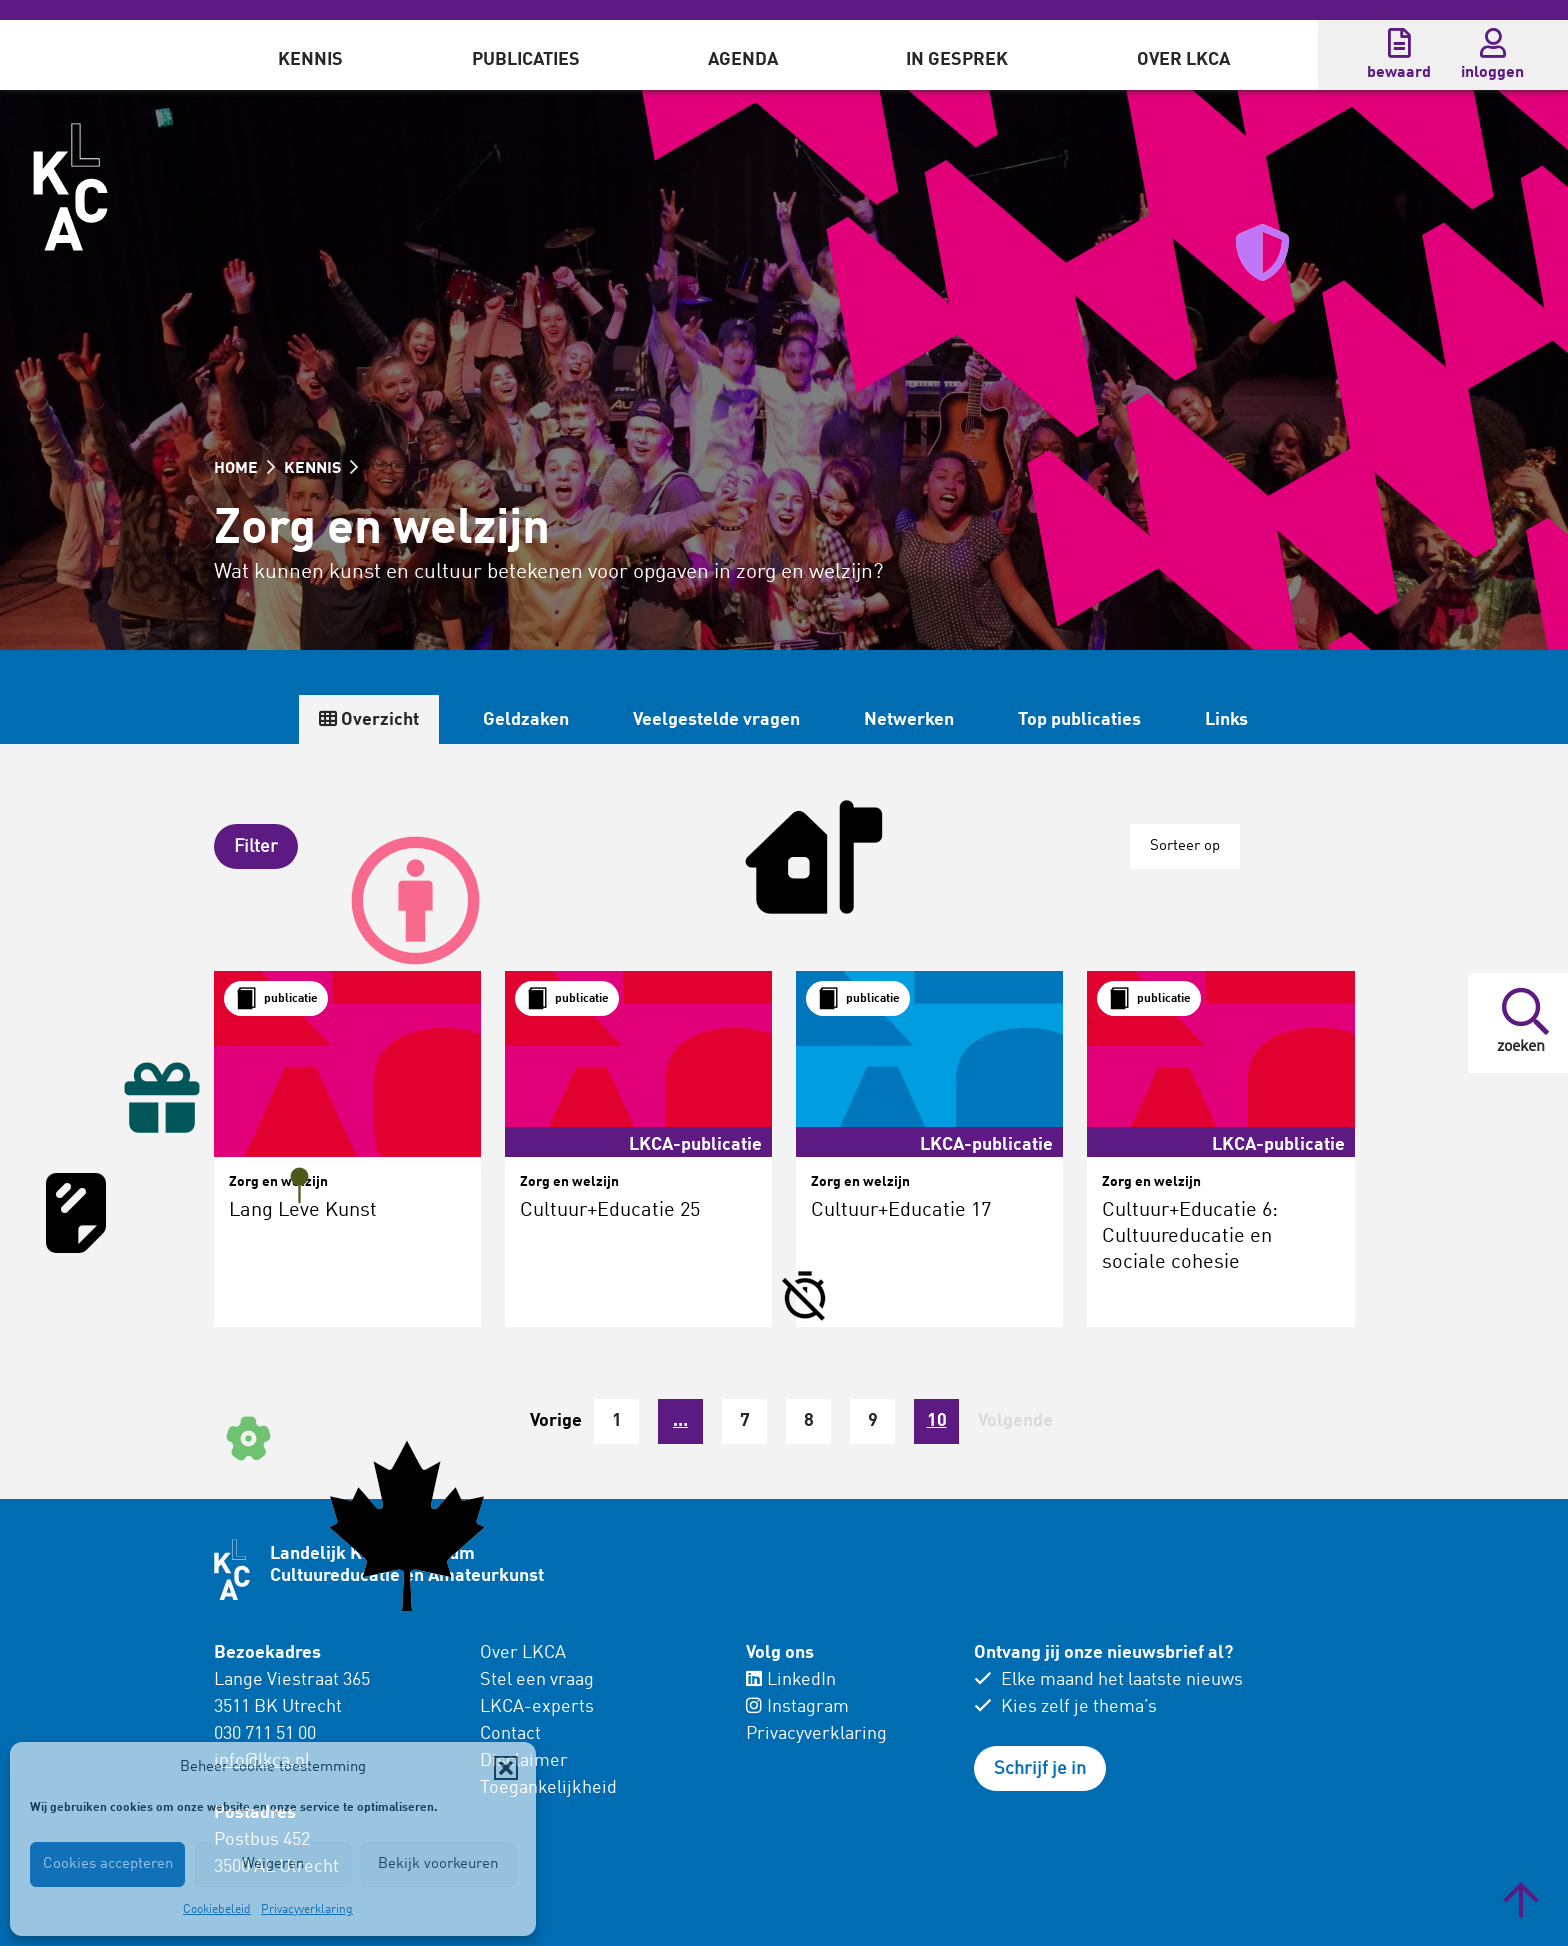  I want to click on represents Canada or Canadian content, so click(407, 1526).